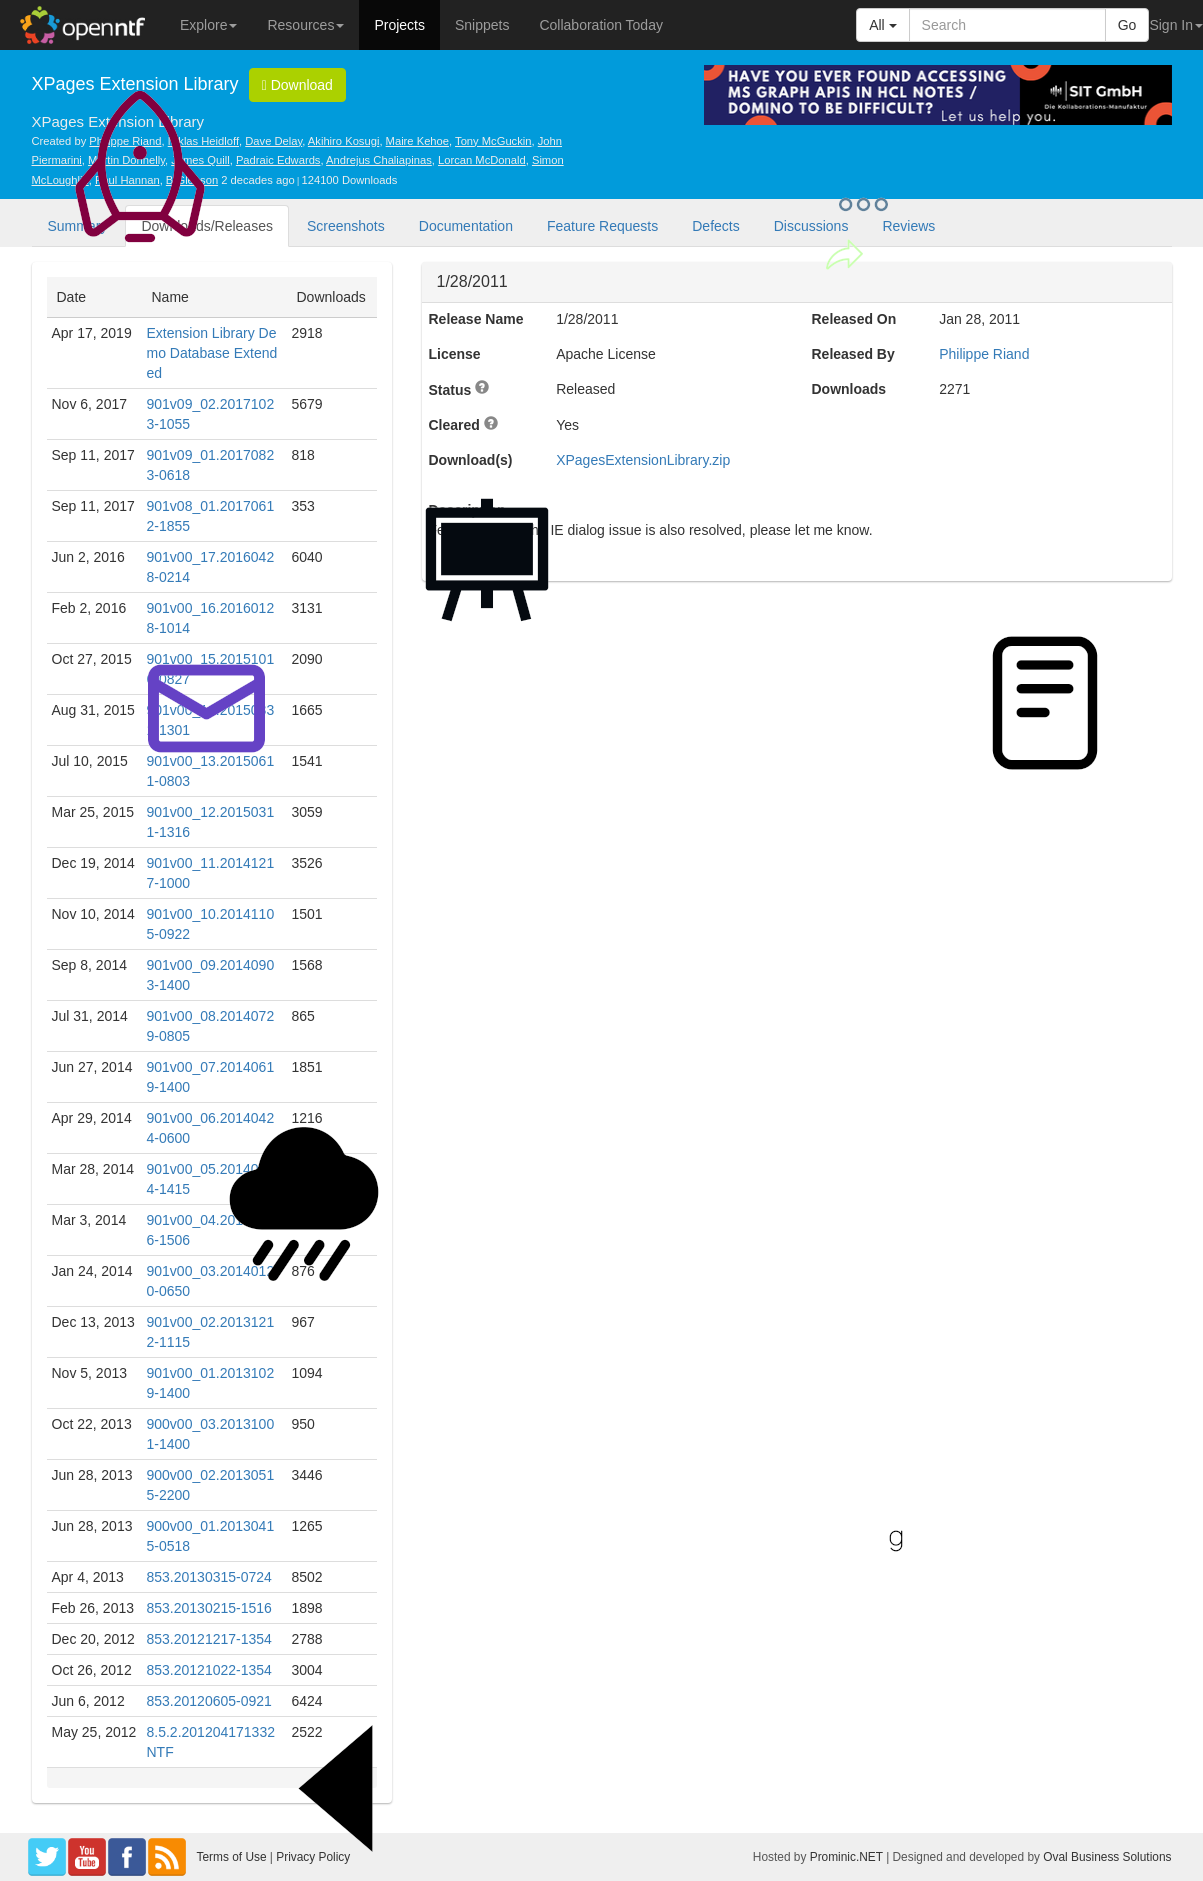  What do you see at coordinates (304, 1204) in the screenshot?
I see `indicates rainy weather conditions` at bounding box center [304, 1204].